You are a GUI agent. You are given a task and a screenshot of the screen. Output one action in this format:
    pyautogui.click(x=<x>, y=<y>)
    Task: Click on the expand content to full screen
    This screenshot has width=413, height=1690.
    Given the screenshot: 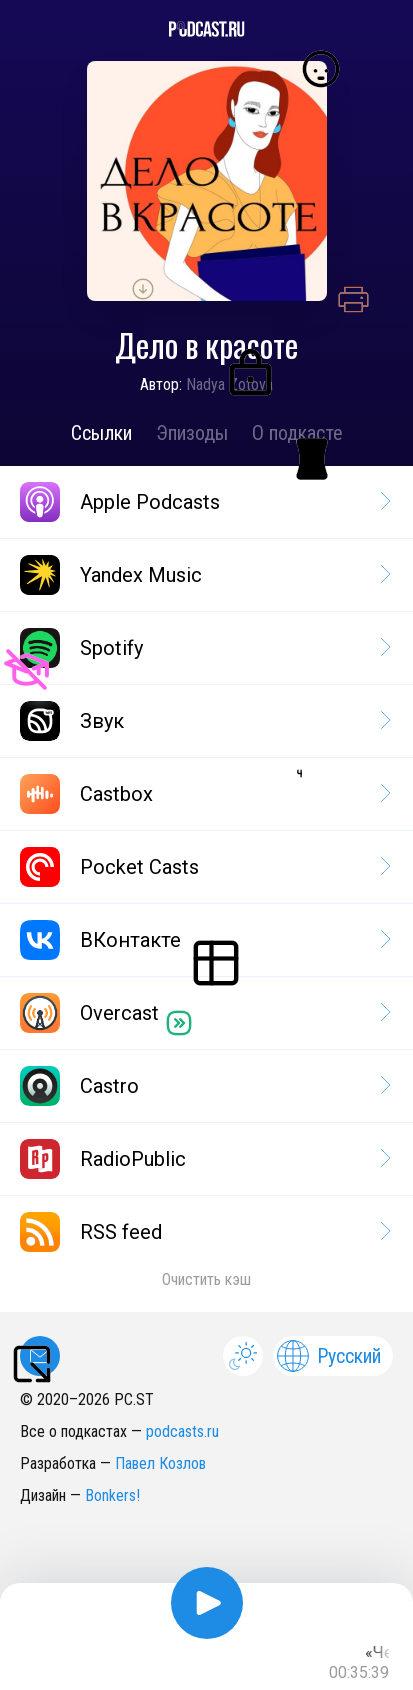 What is the action you would take?
    pyautogui.click(x=32, y=1364)
    